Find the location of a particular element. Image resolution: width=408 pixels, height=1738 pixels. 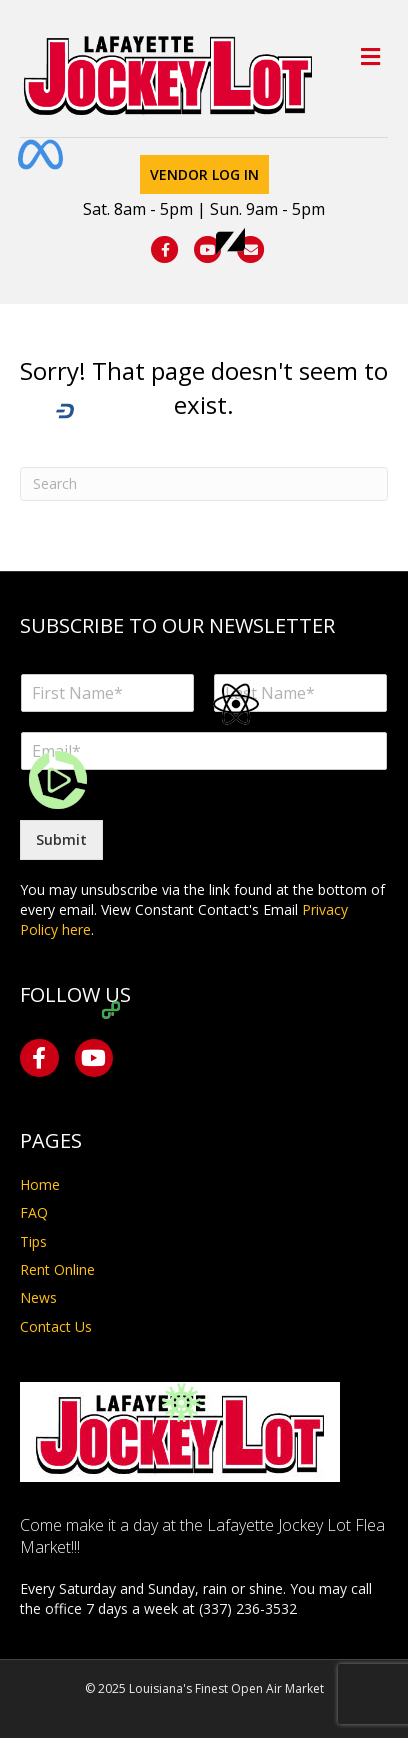

Dash cryptocurrency logo is located at coordinates (65, 411).